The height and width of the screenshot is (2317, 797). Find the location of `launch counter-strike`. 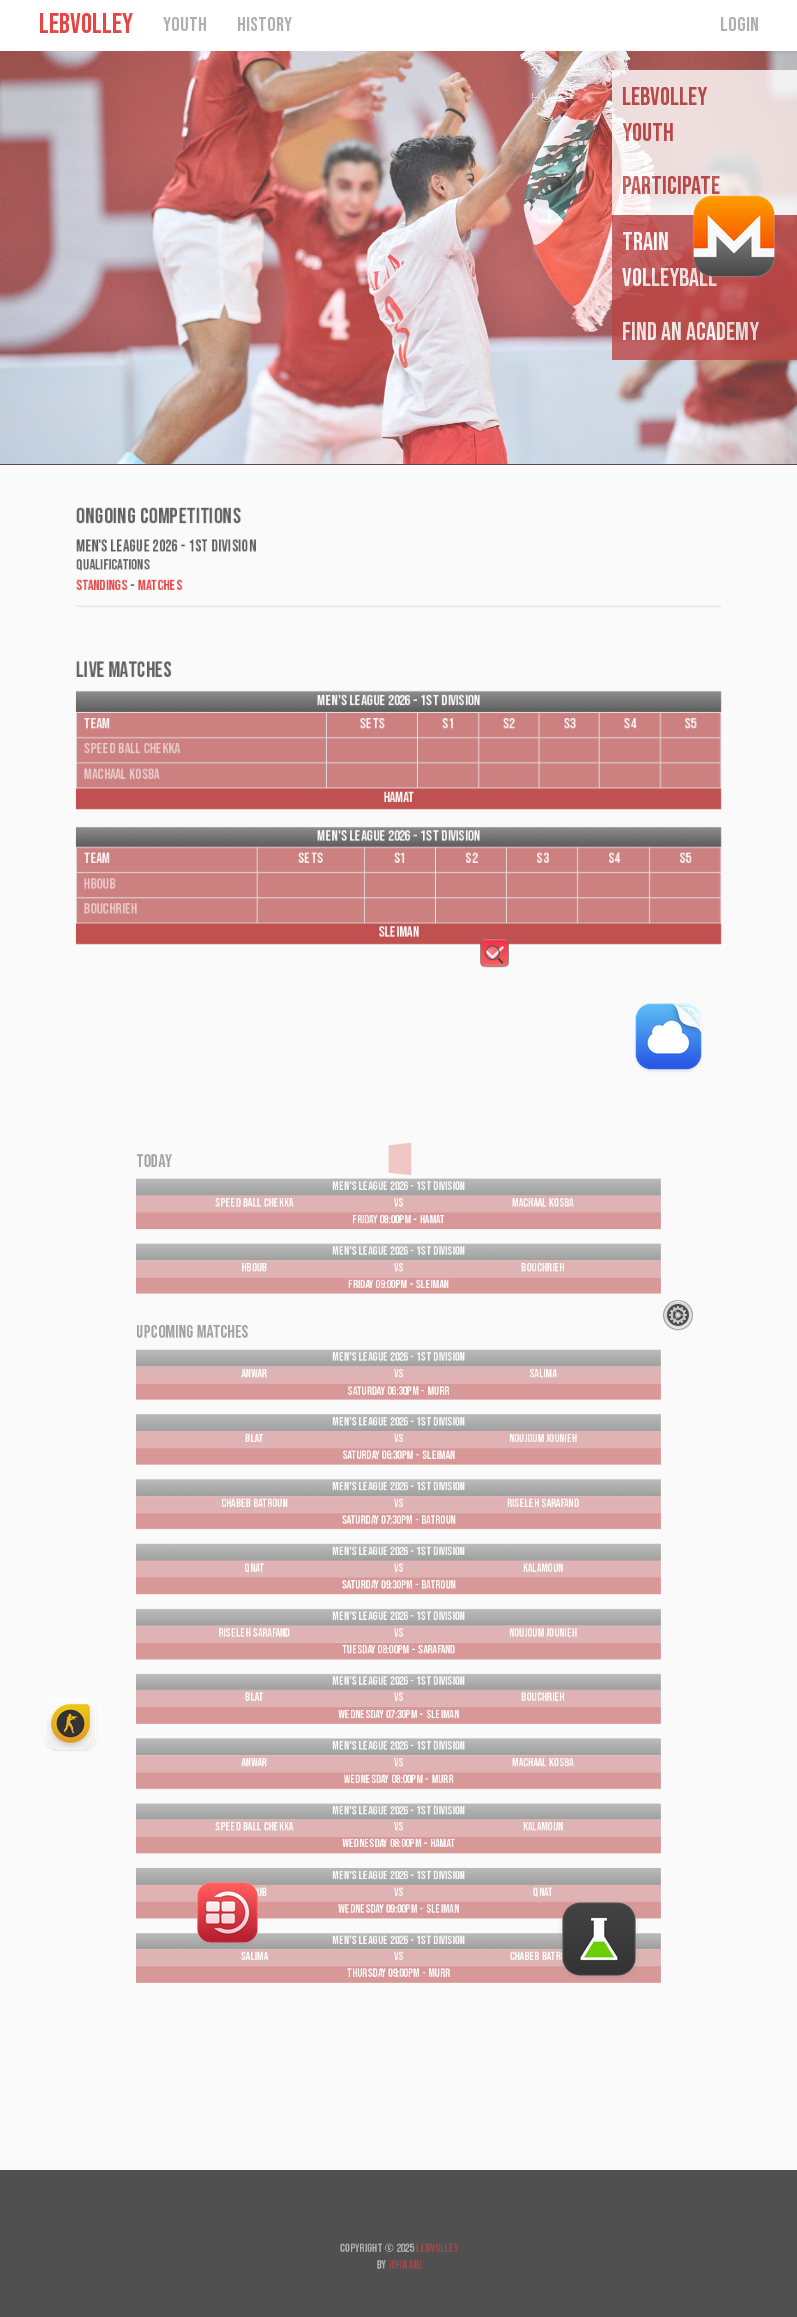

launch counter-strike is located at coordinates (70, 1723).